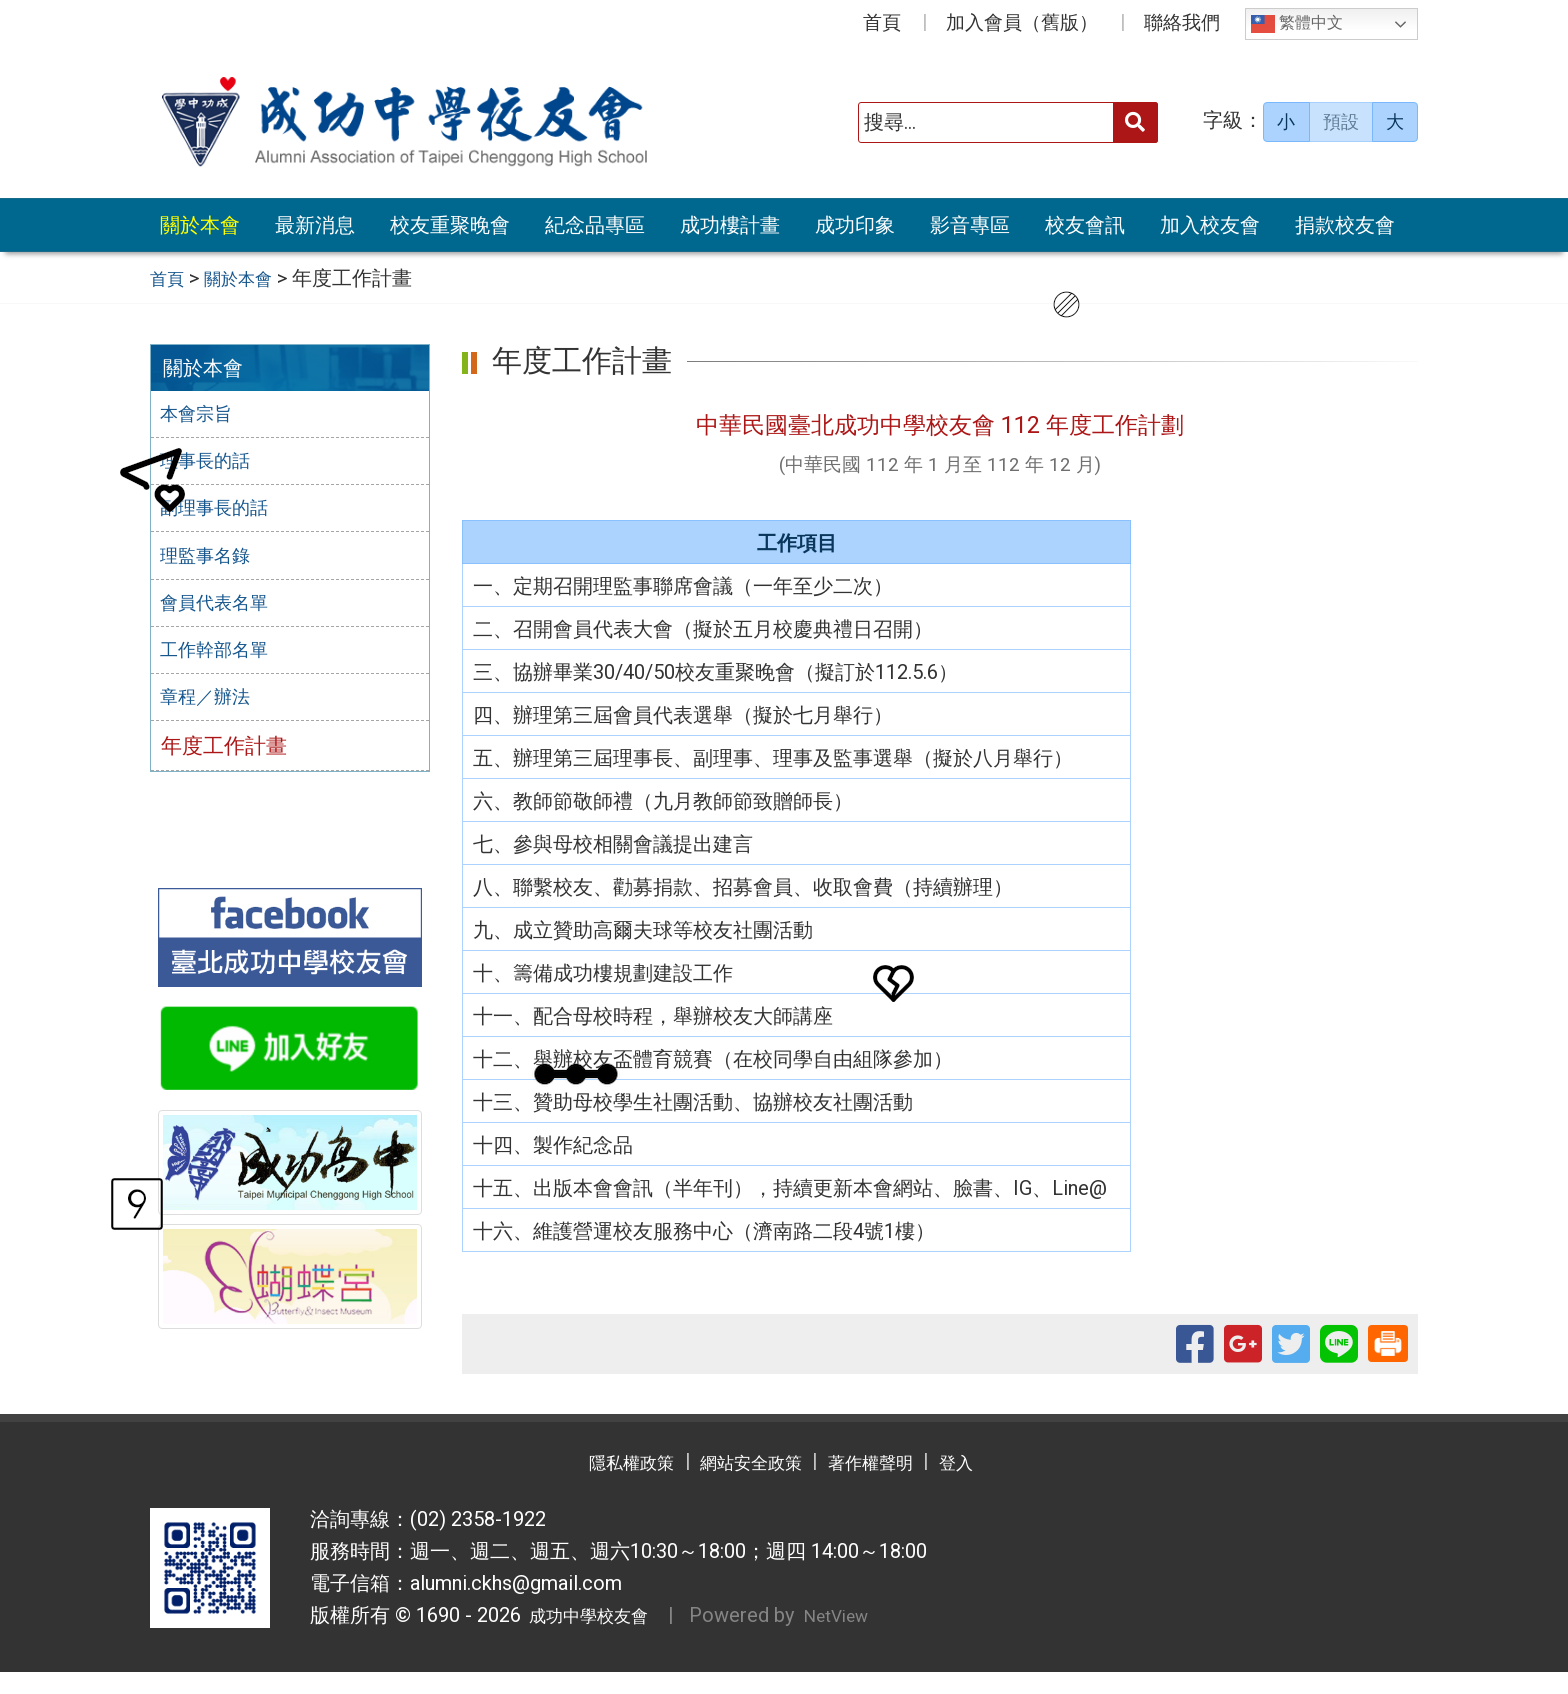 The width and height of the screenshot is (1568, 1694). Describe the element at coordinates (151, 478) in the screenshot. I see `save location to favorites` at that location.